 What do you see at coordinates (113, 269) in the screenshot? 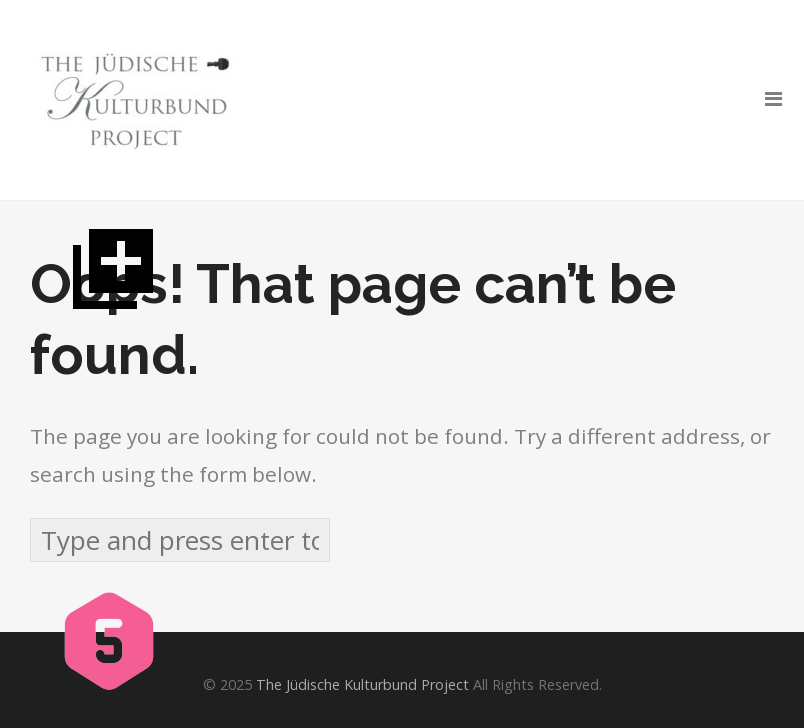
I see `add item to your library` at bounding box center [113, 269].